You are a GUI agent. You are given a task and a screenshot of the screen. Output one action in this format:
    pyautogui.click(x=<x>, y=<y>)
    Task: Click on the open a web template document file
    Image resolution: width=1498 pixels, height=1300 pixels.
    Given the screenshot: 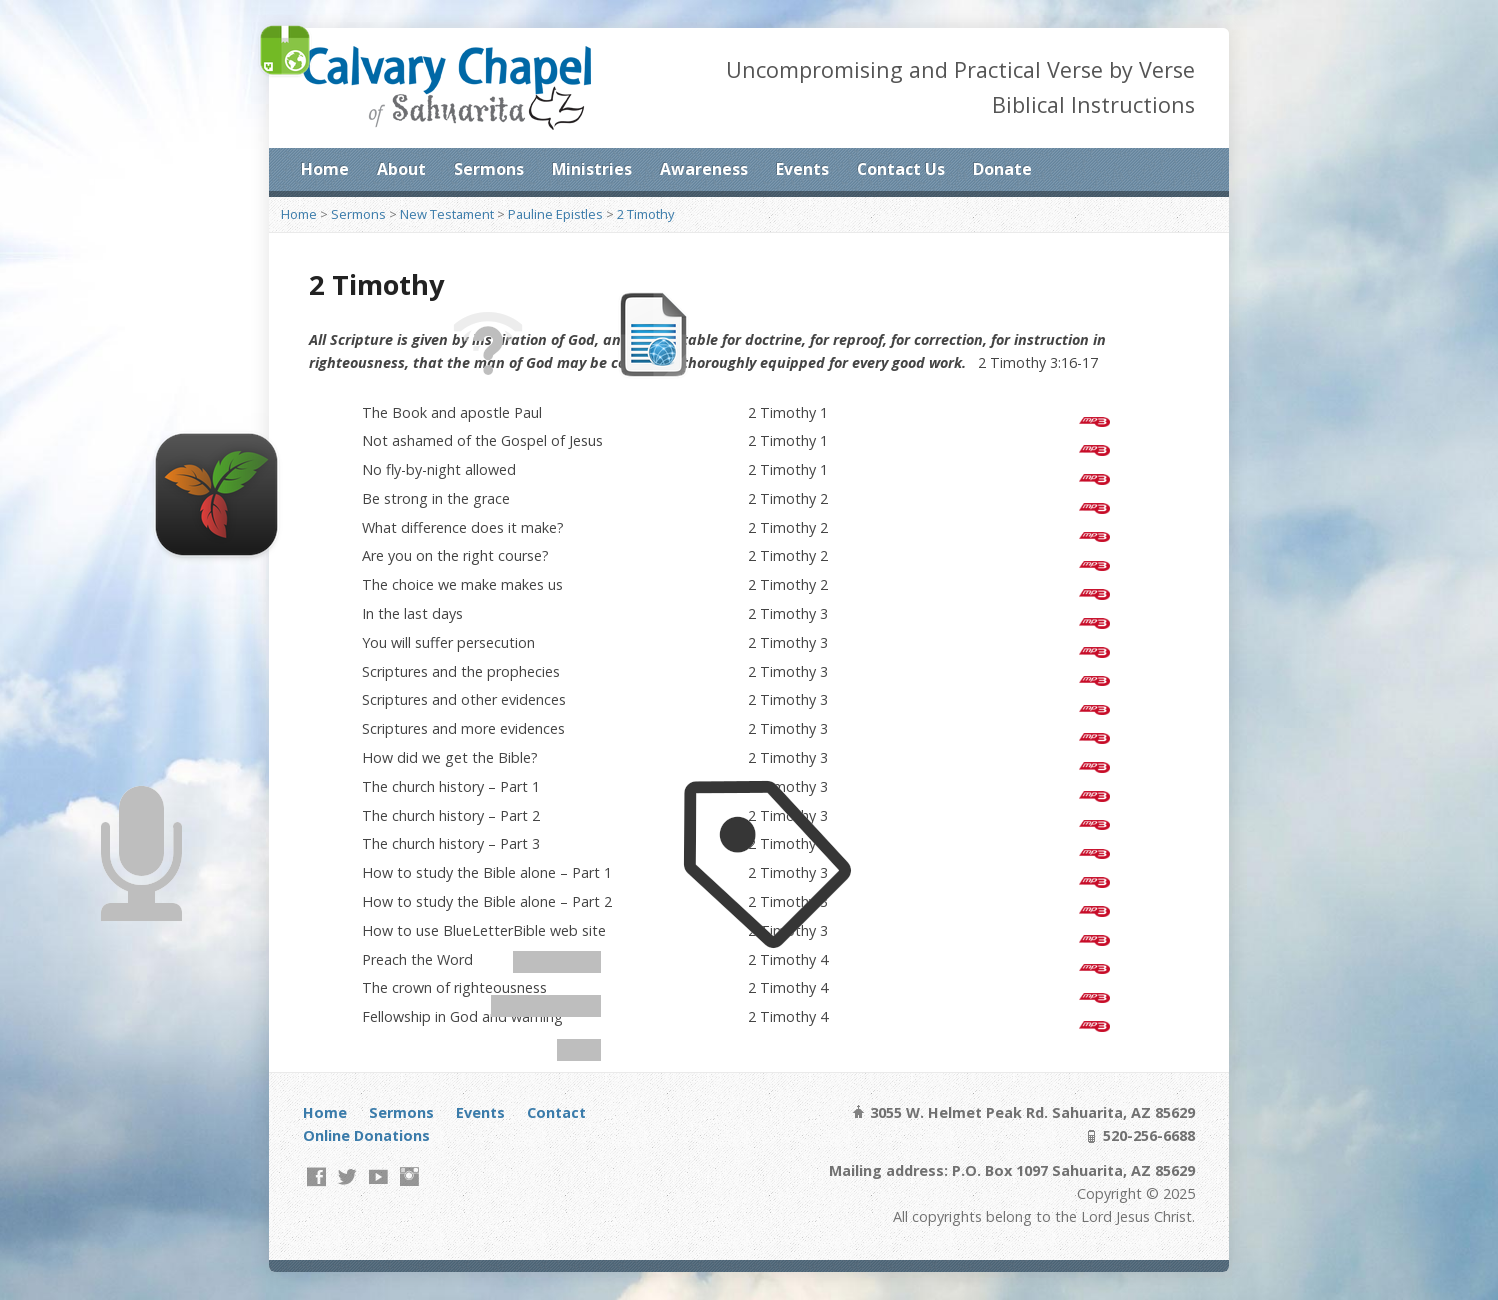 What is the action you would take?
    pyautogui.click(x=653, y=334)
    